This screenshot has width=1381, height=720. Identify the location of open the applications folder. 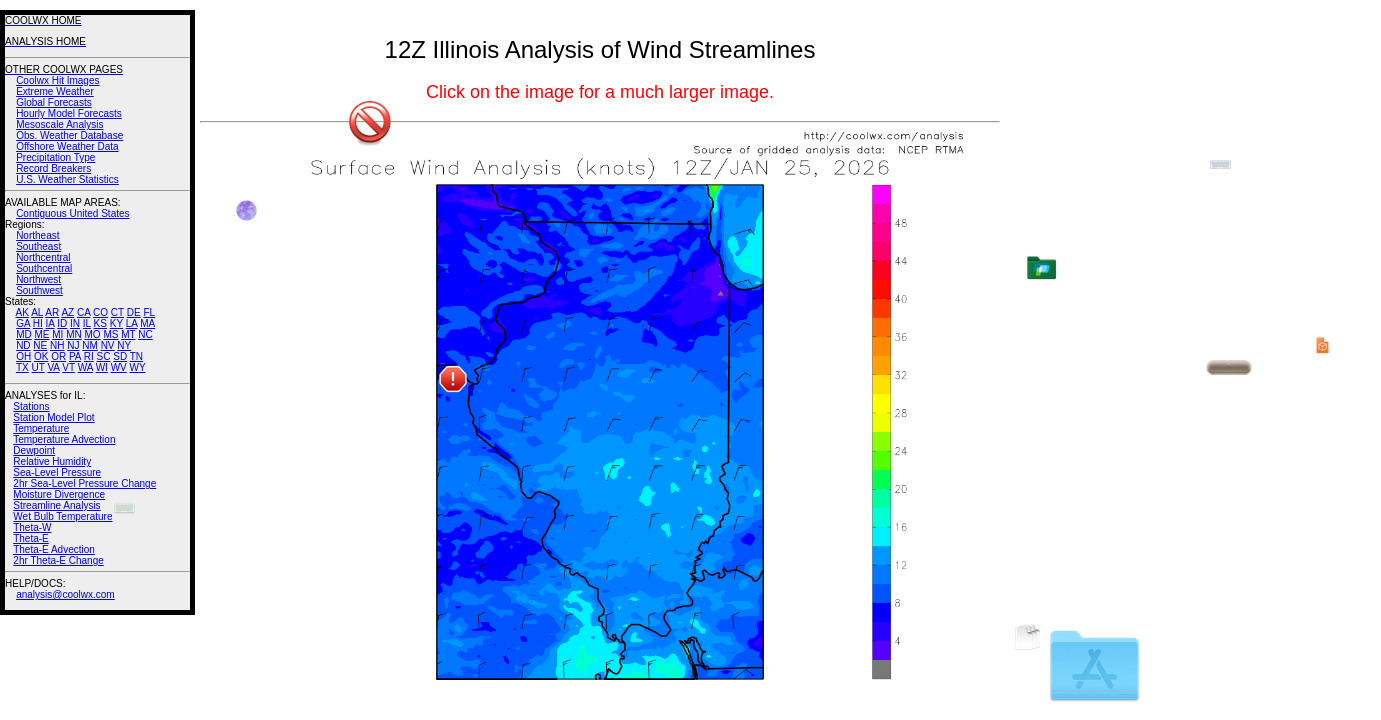
(1094, 665).